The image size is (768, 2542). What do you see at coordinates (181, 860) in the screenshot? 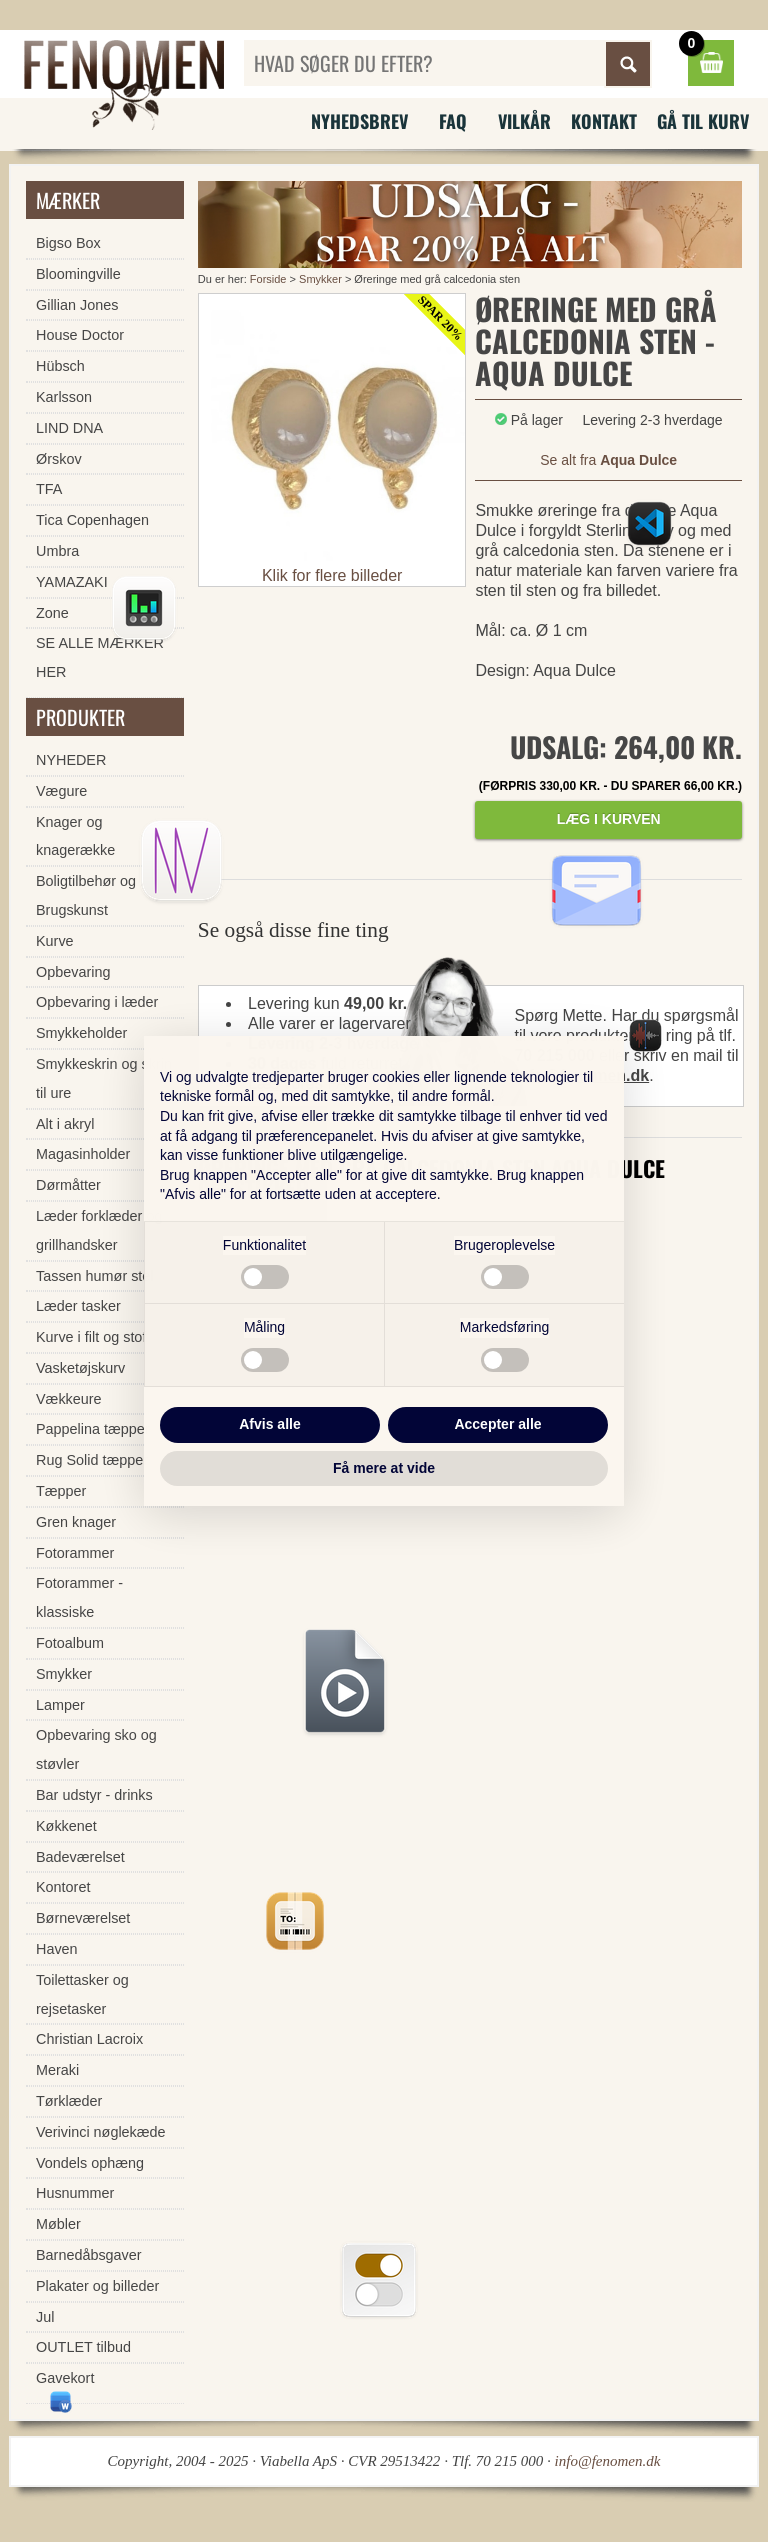
I see `launch nvtop gpu monitoring application` at bounding box center [181, 860].